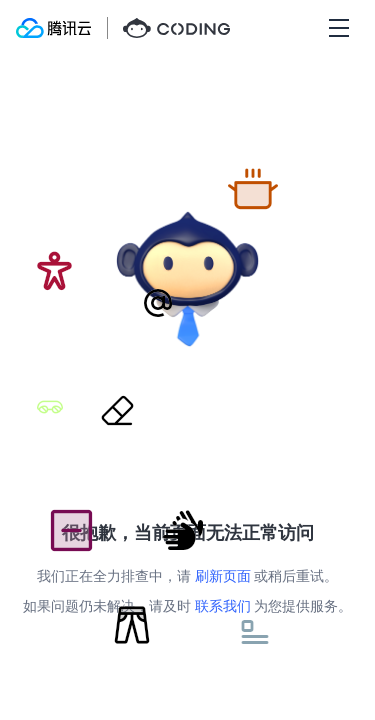 Image resolution: width=375 pixels, height=720 pixels. Describe the element at coordinates (255, 632) in the screenshot. I see `disable text wrapping around image` at that location.